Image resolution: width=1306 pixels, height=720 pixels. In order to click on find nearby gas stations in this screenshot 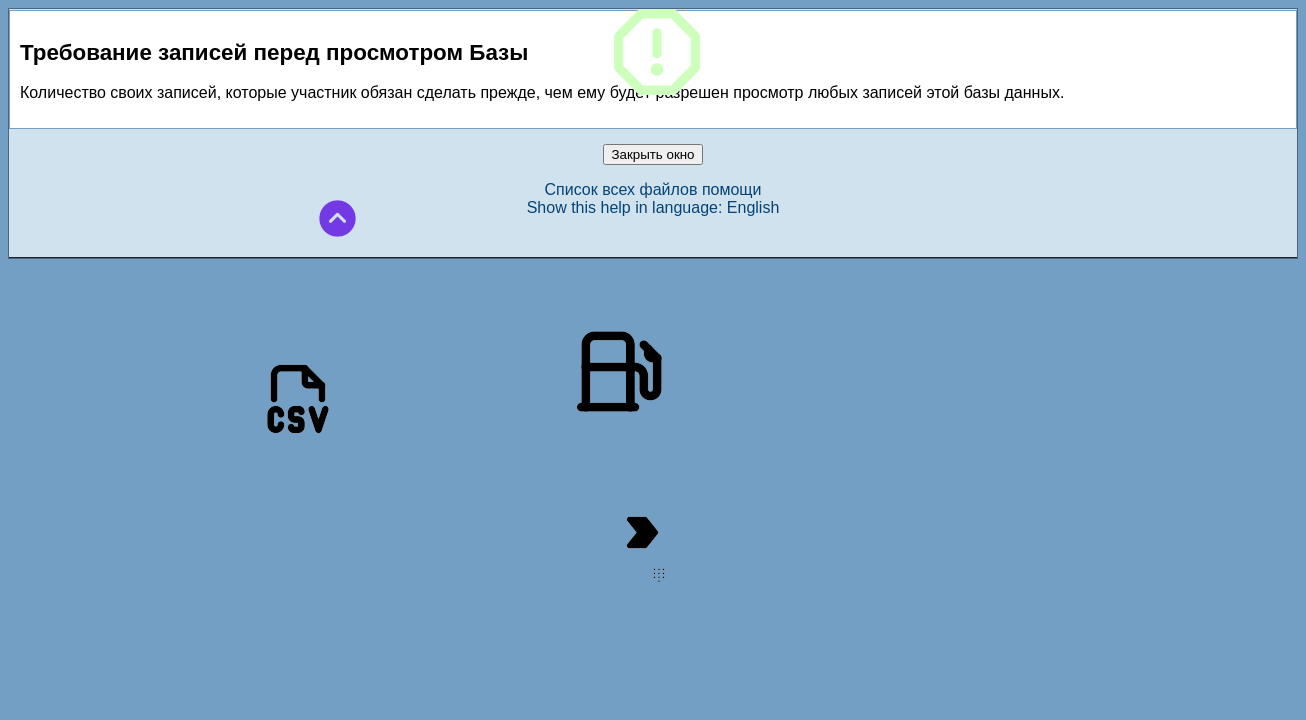, I will do `click(621, 371)`.